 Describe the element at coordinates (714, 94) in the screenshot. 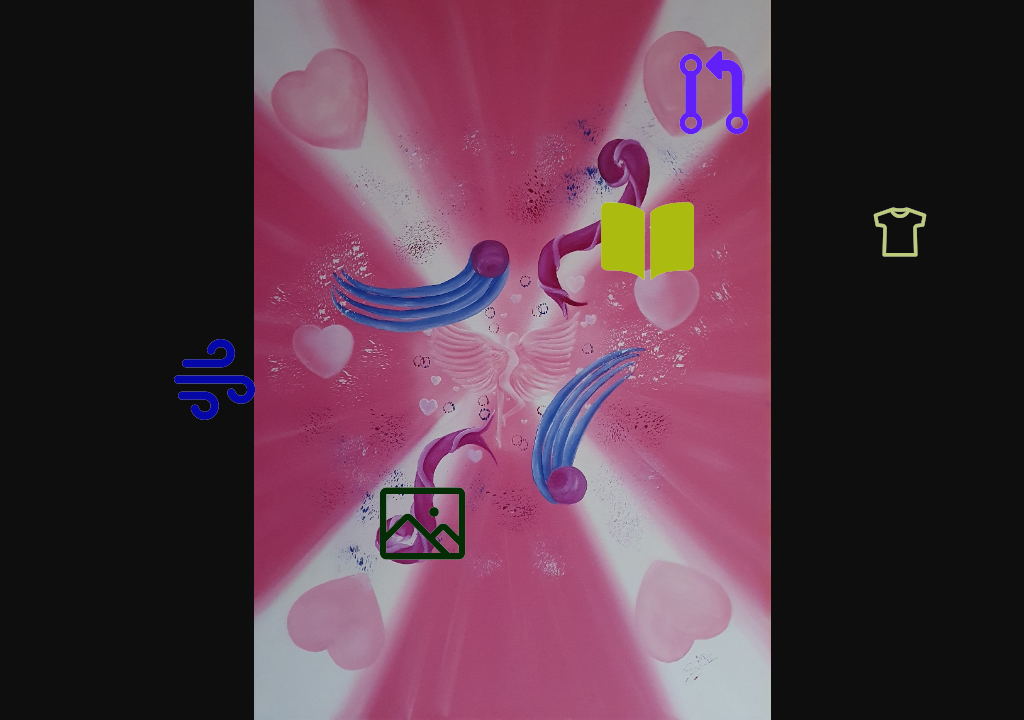

I see `create a new pull request` at that location.